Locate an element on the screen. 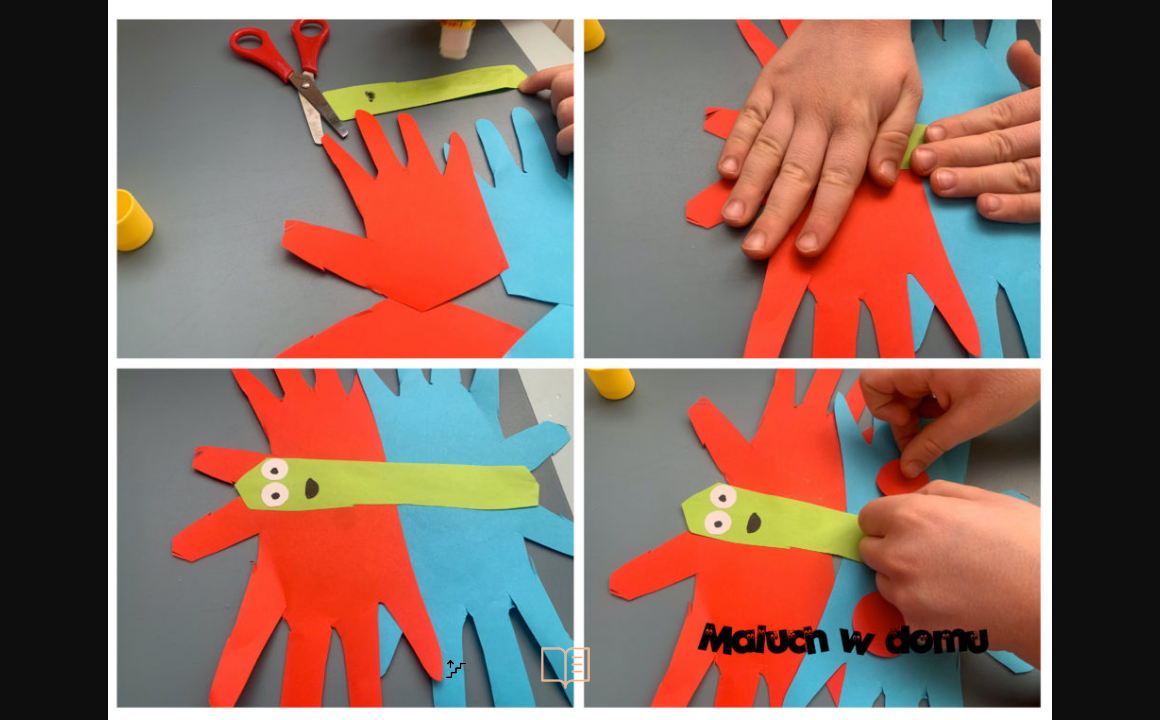 This screenshot has width=1160, height=720. open reading mode or e-reader is located at coordinates (565, 664).